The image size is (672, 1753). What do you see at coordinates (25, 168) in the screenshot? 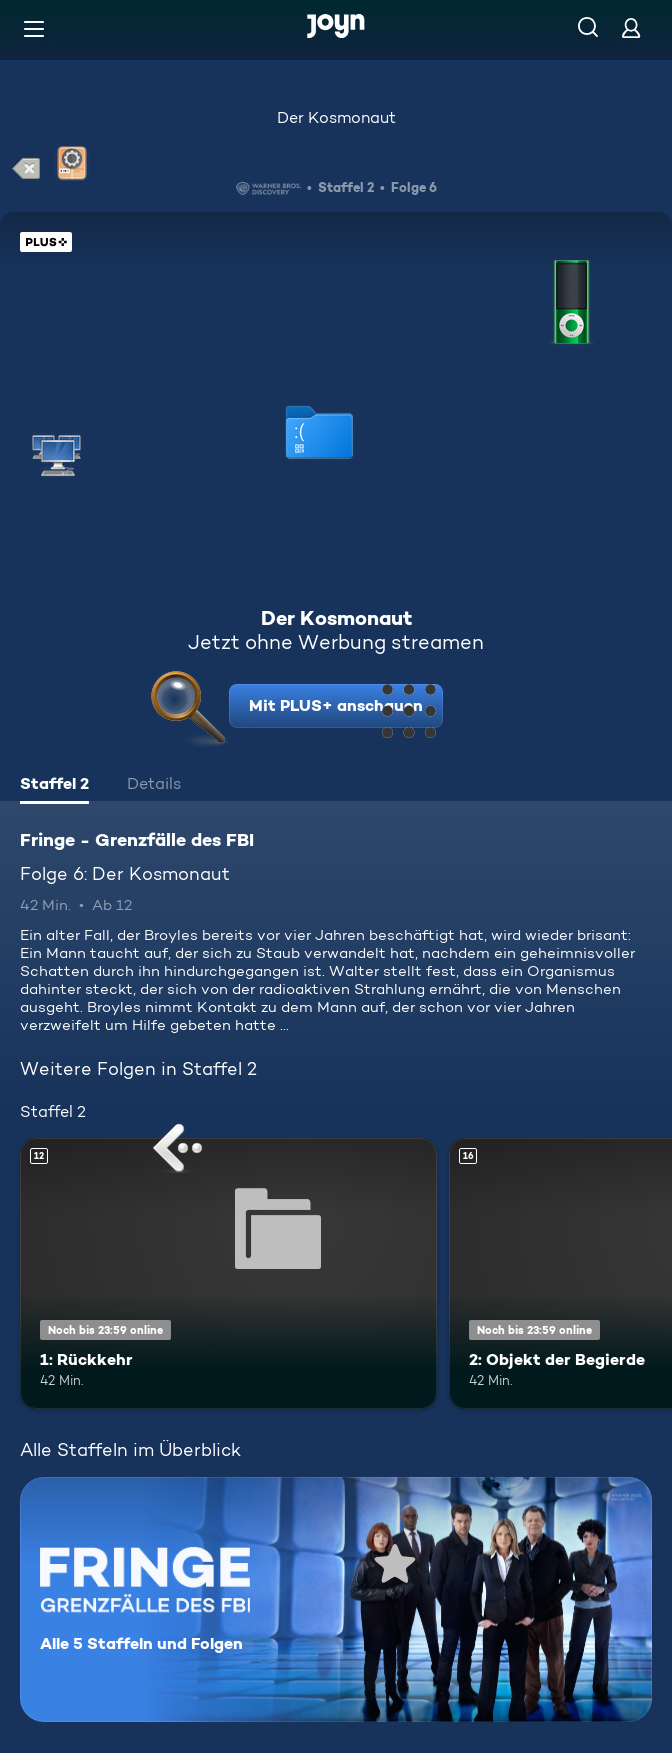
I see `clear or delete entered text` at bounding box center [25, 168].